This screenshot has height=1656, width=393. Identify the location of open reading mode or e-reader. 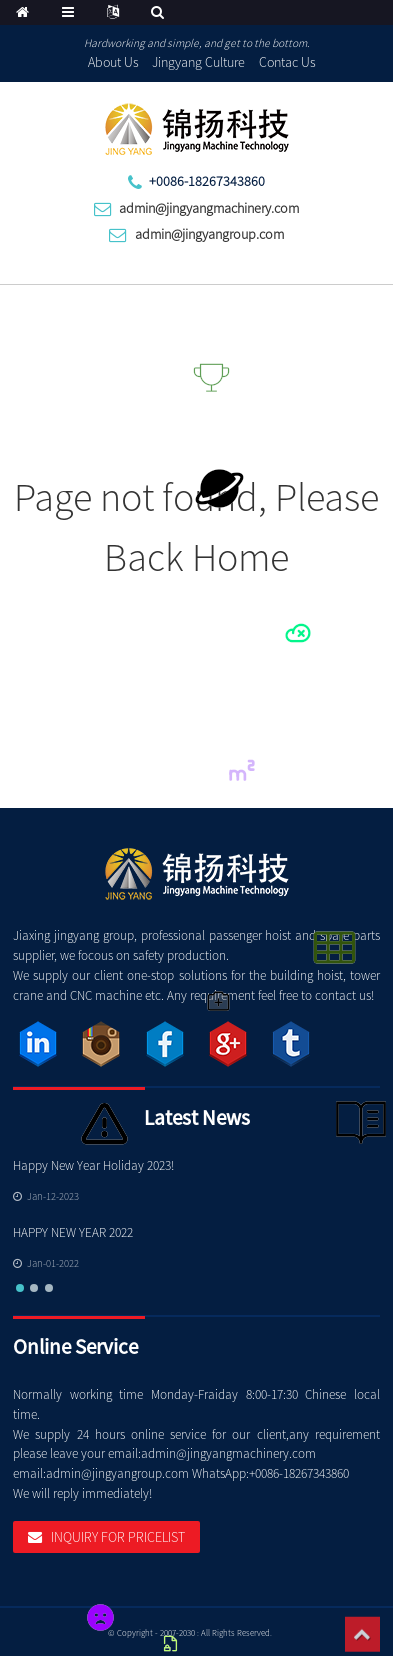
(361, 1119).